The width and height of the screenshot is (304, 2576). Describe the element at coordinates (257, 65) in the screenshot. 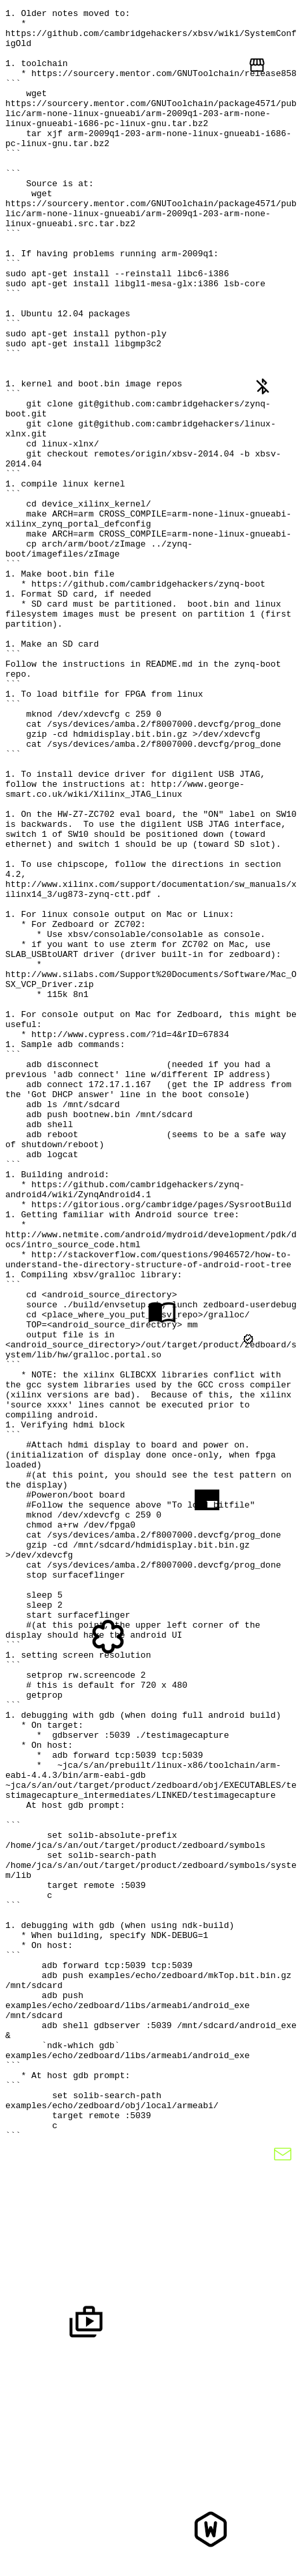

I see `access the marketplace or shop` at that location.